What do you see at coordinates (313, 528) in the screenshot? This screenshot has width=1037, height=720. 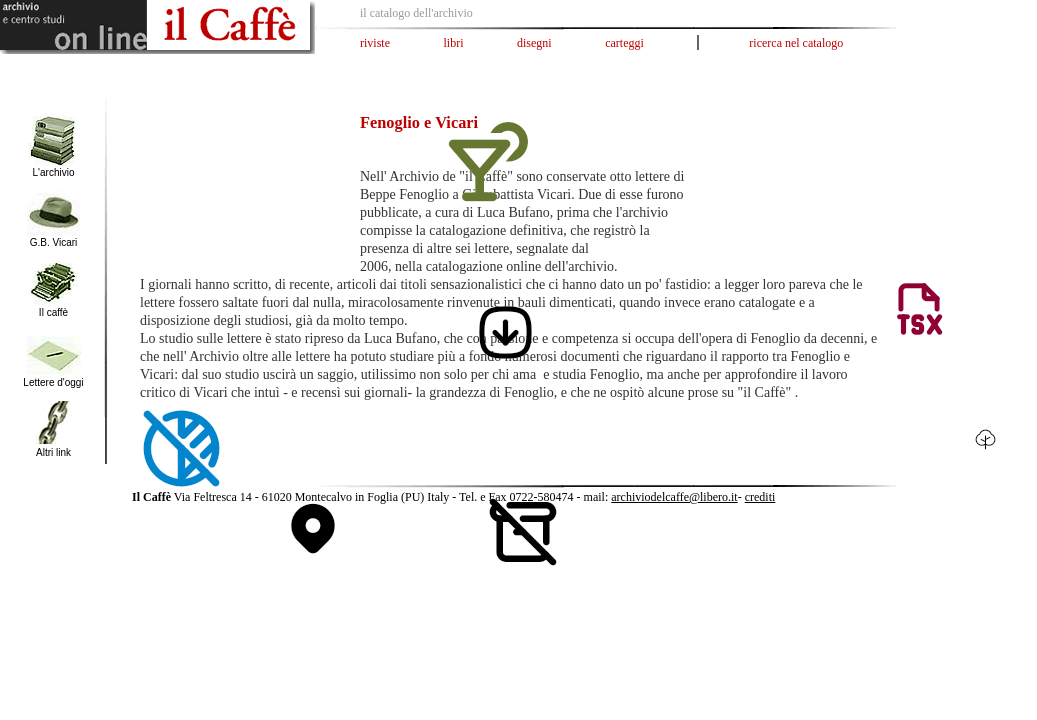 I see `view or set a location on the map` at bounding box center [313, 528].